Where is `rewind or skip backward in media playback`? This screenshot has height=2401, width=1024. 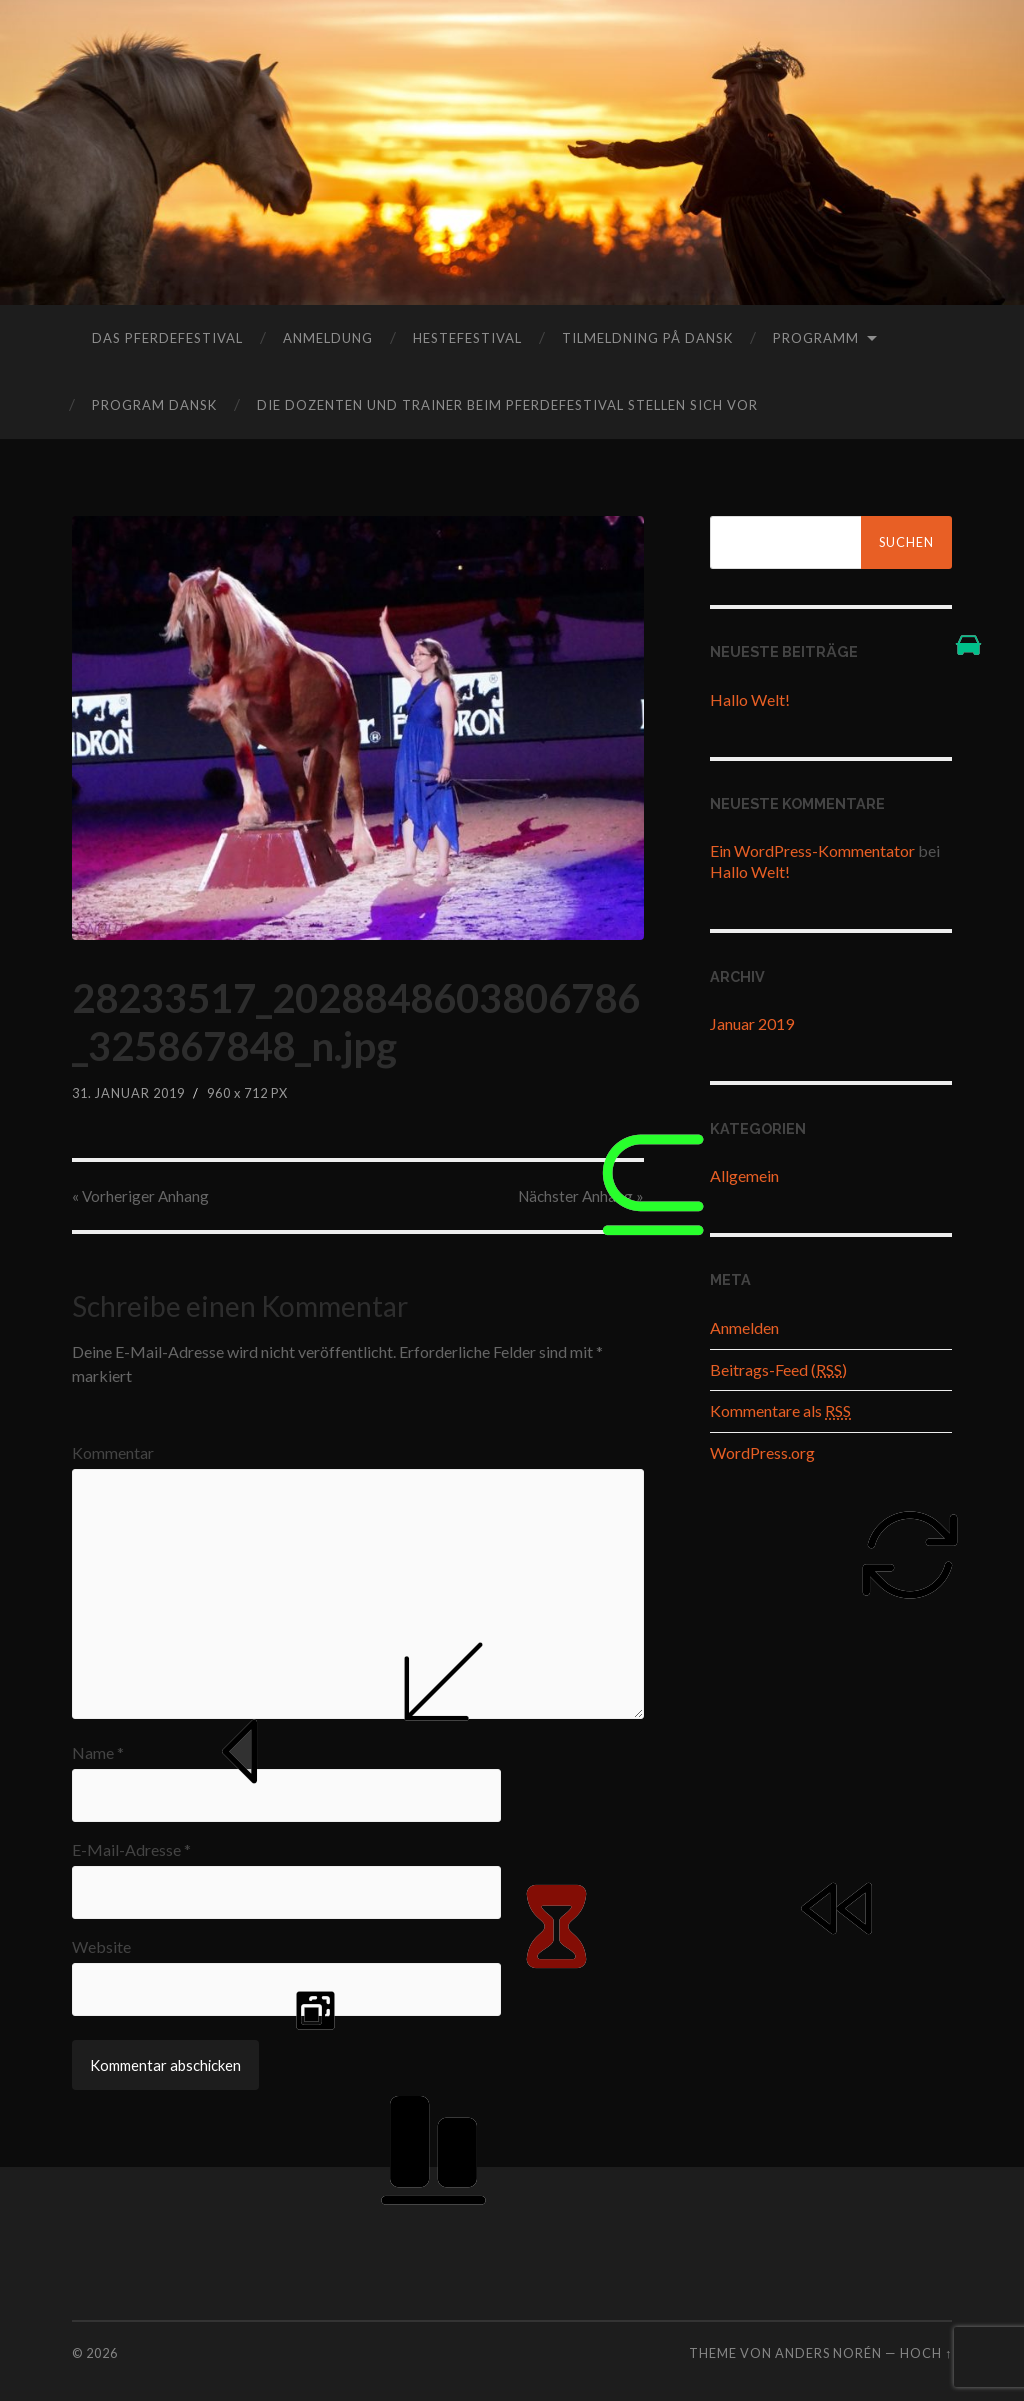 rewind or skip backward in media playback is located at coordinates (836, 1908).